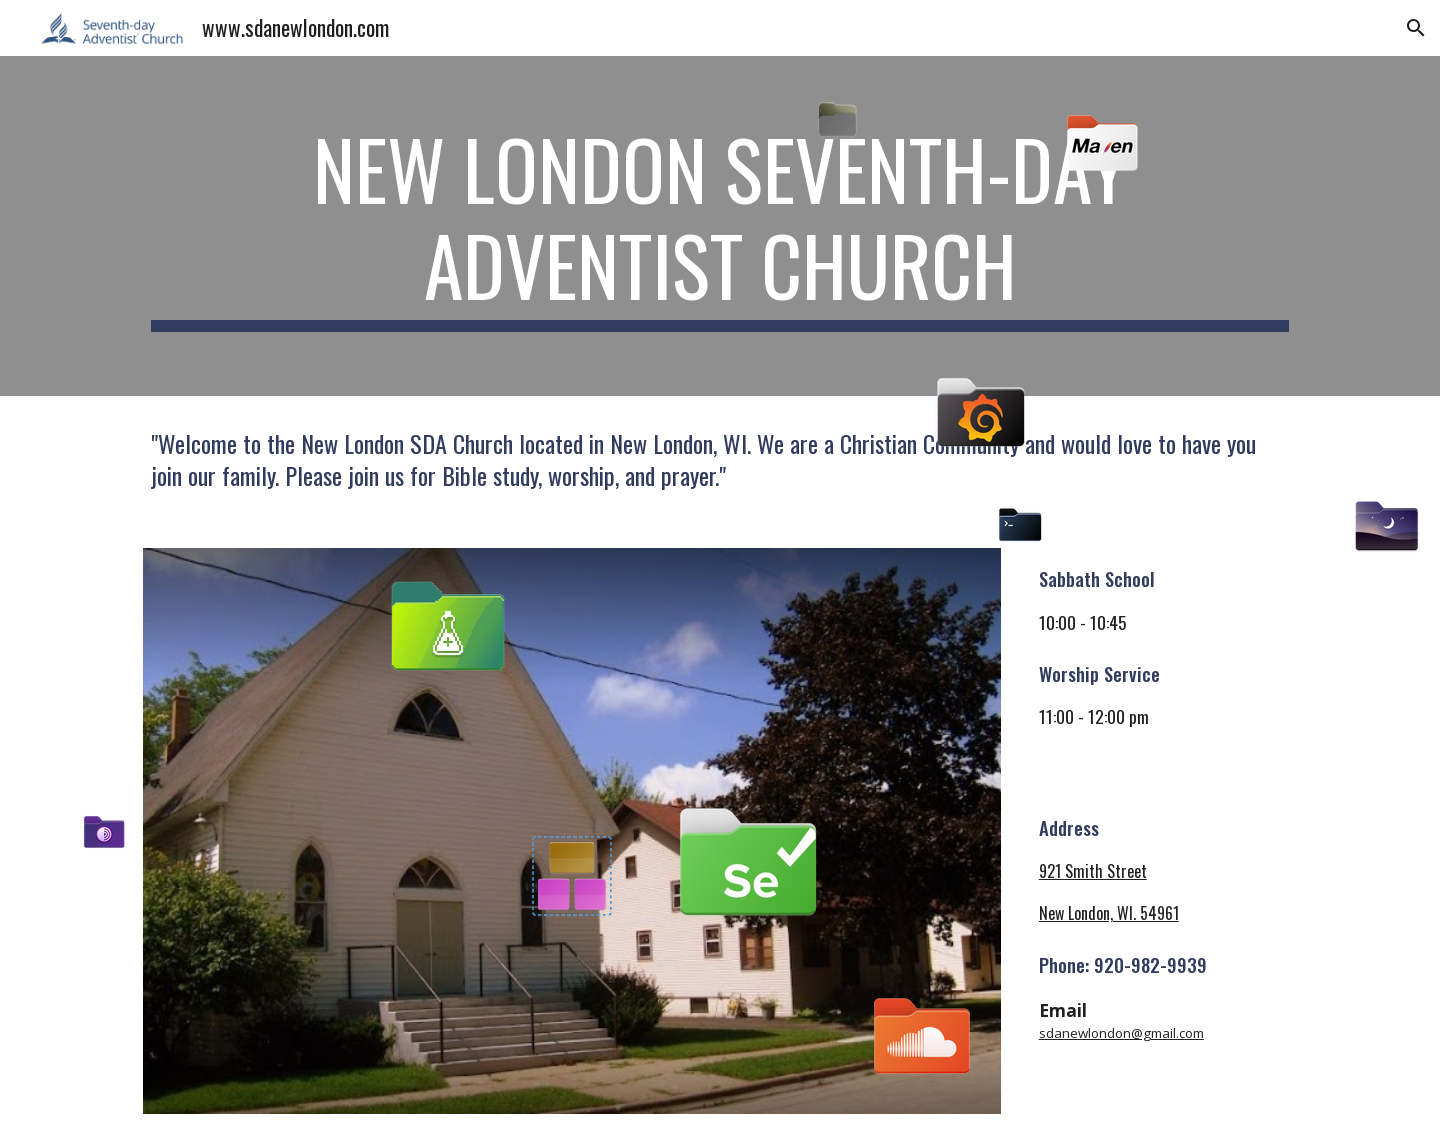 The height and width of the screenshot is (1138, 1440). What do you see at coordinates (448, 629) in the screenshot?
I see `folder for science or chemistry-related files` at bounding box center [448, 629].